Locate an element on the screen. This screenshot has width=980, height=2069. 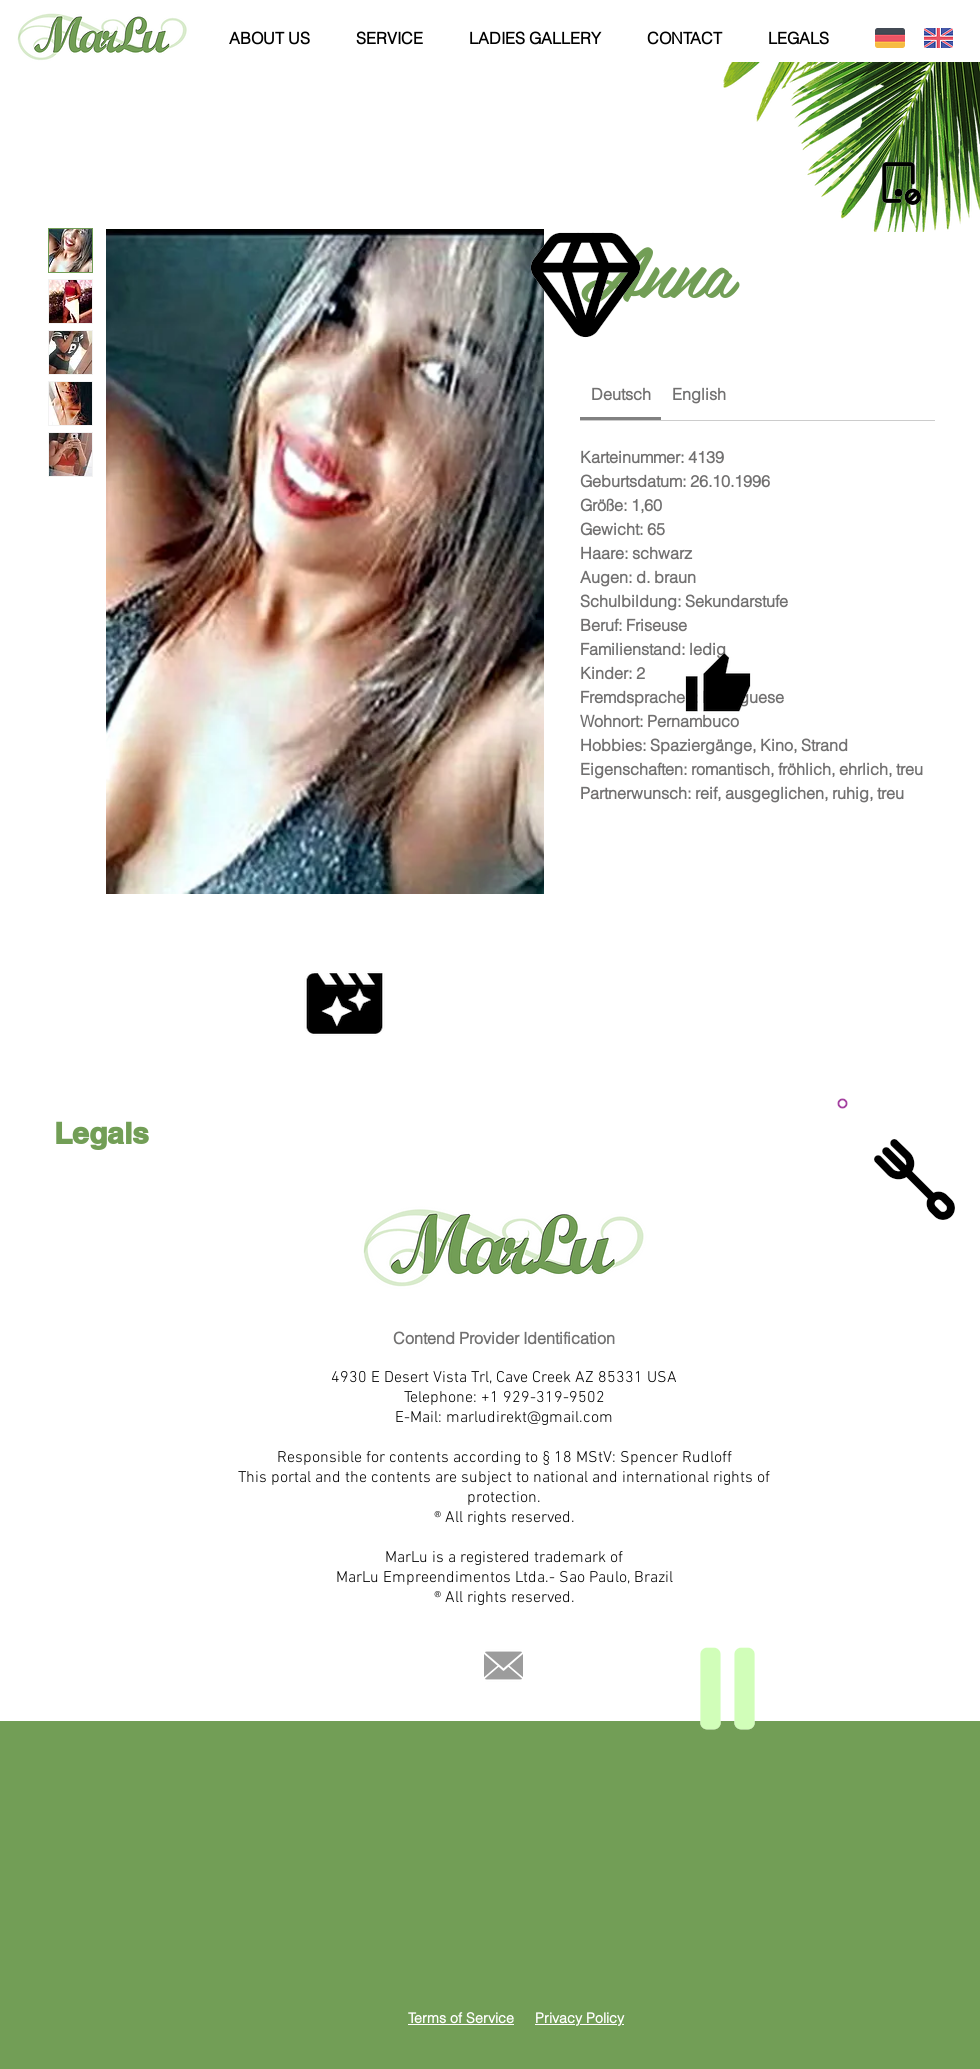
access grilling or barbecue tools is located at coordinates (914, 1179).